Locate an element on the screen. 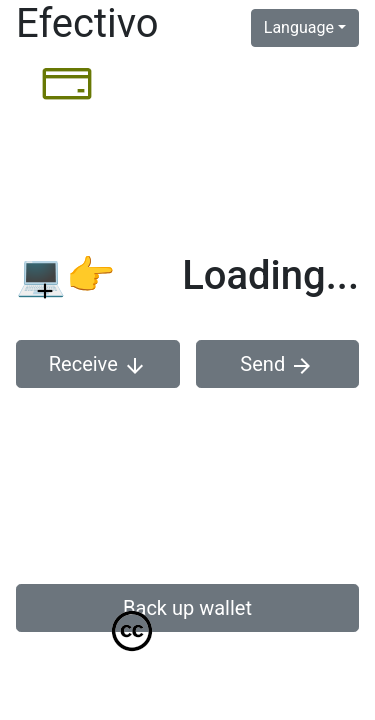 The height and width of the screenshot is (720, 375). creative commons license indicator is located at coordinates (132, 631).